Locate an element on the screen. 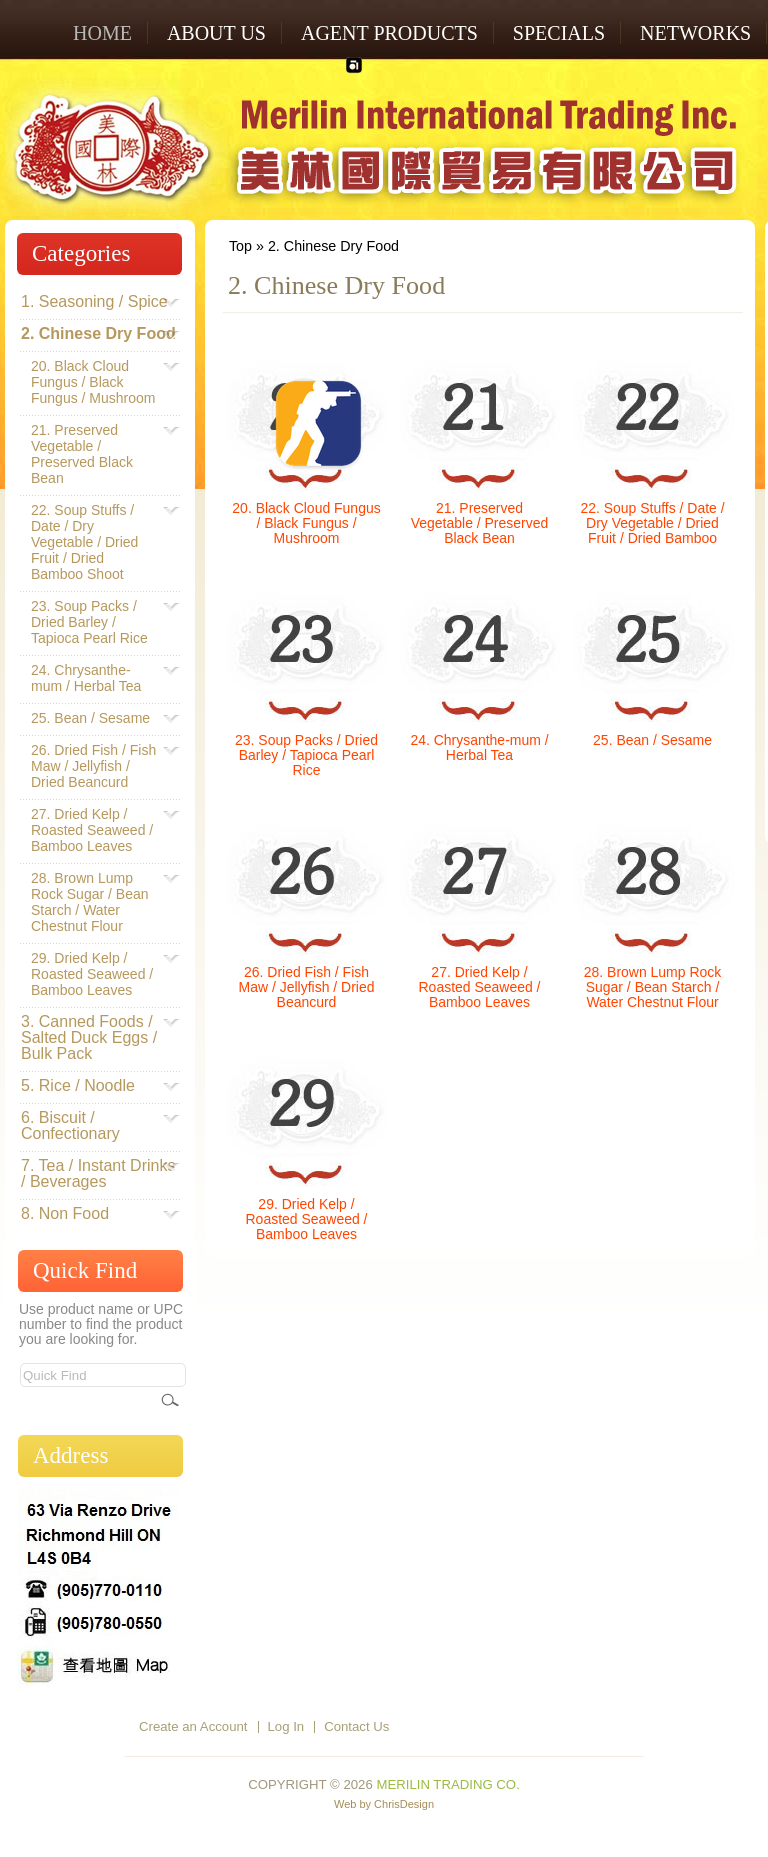 The image size is (768, 1857). open anytype app is located at coordinates (354, 65).